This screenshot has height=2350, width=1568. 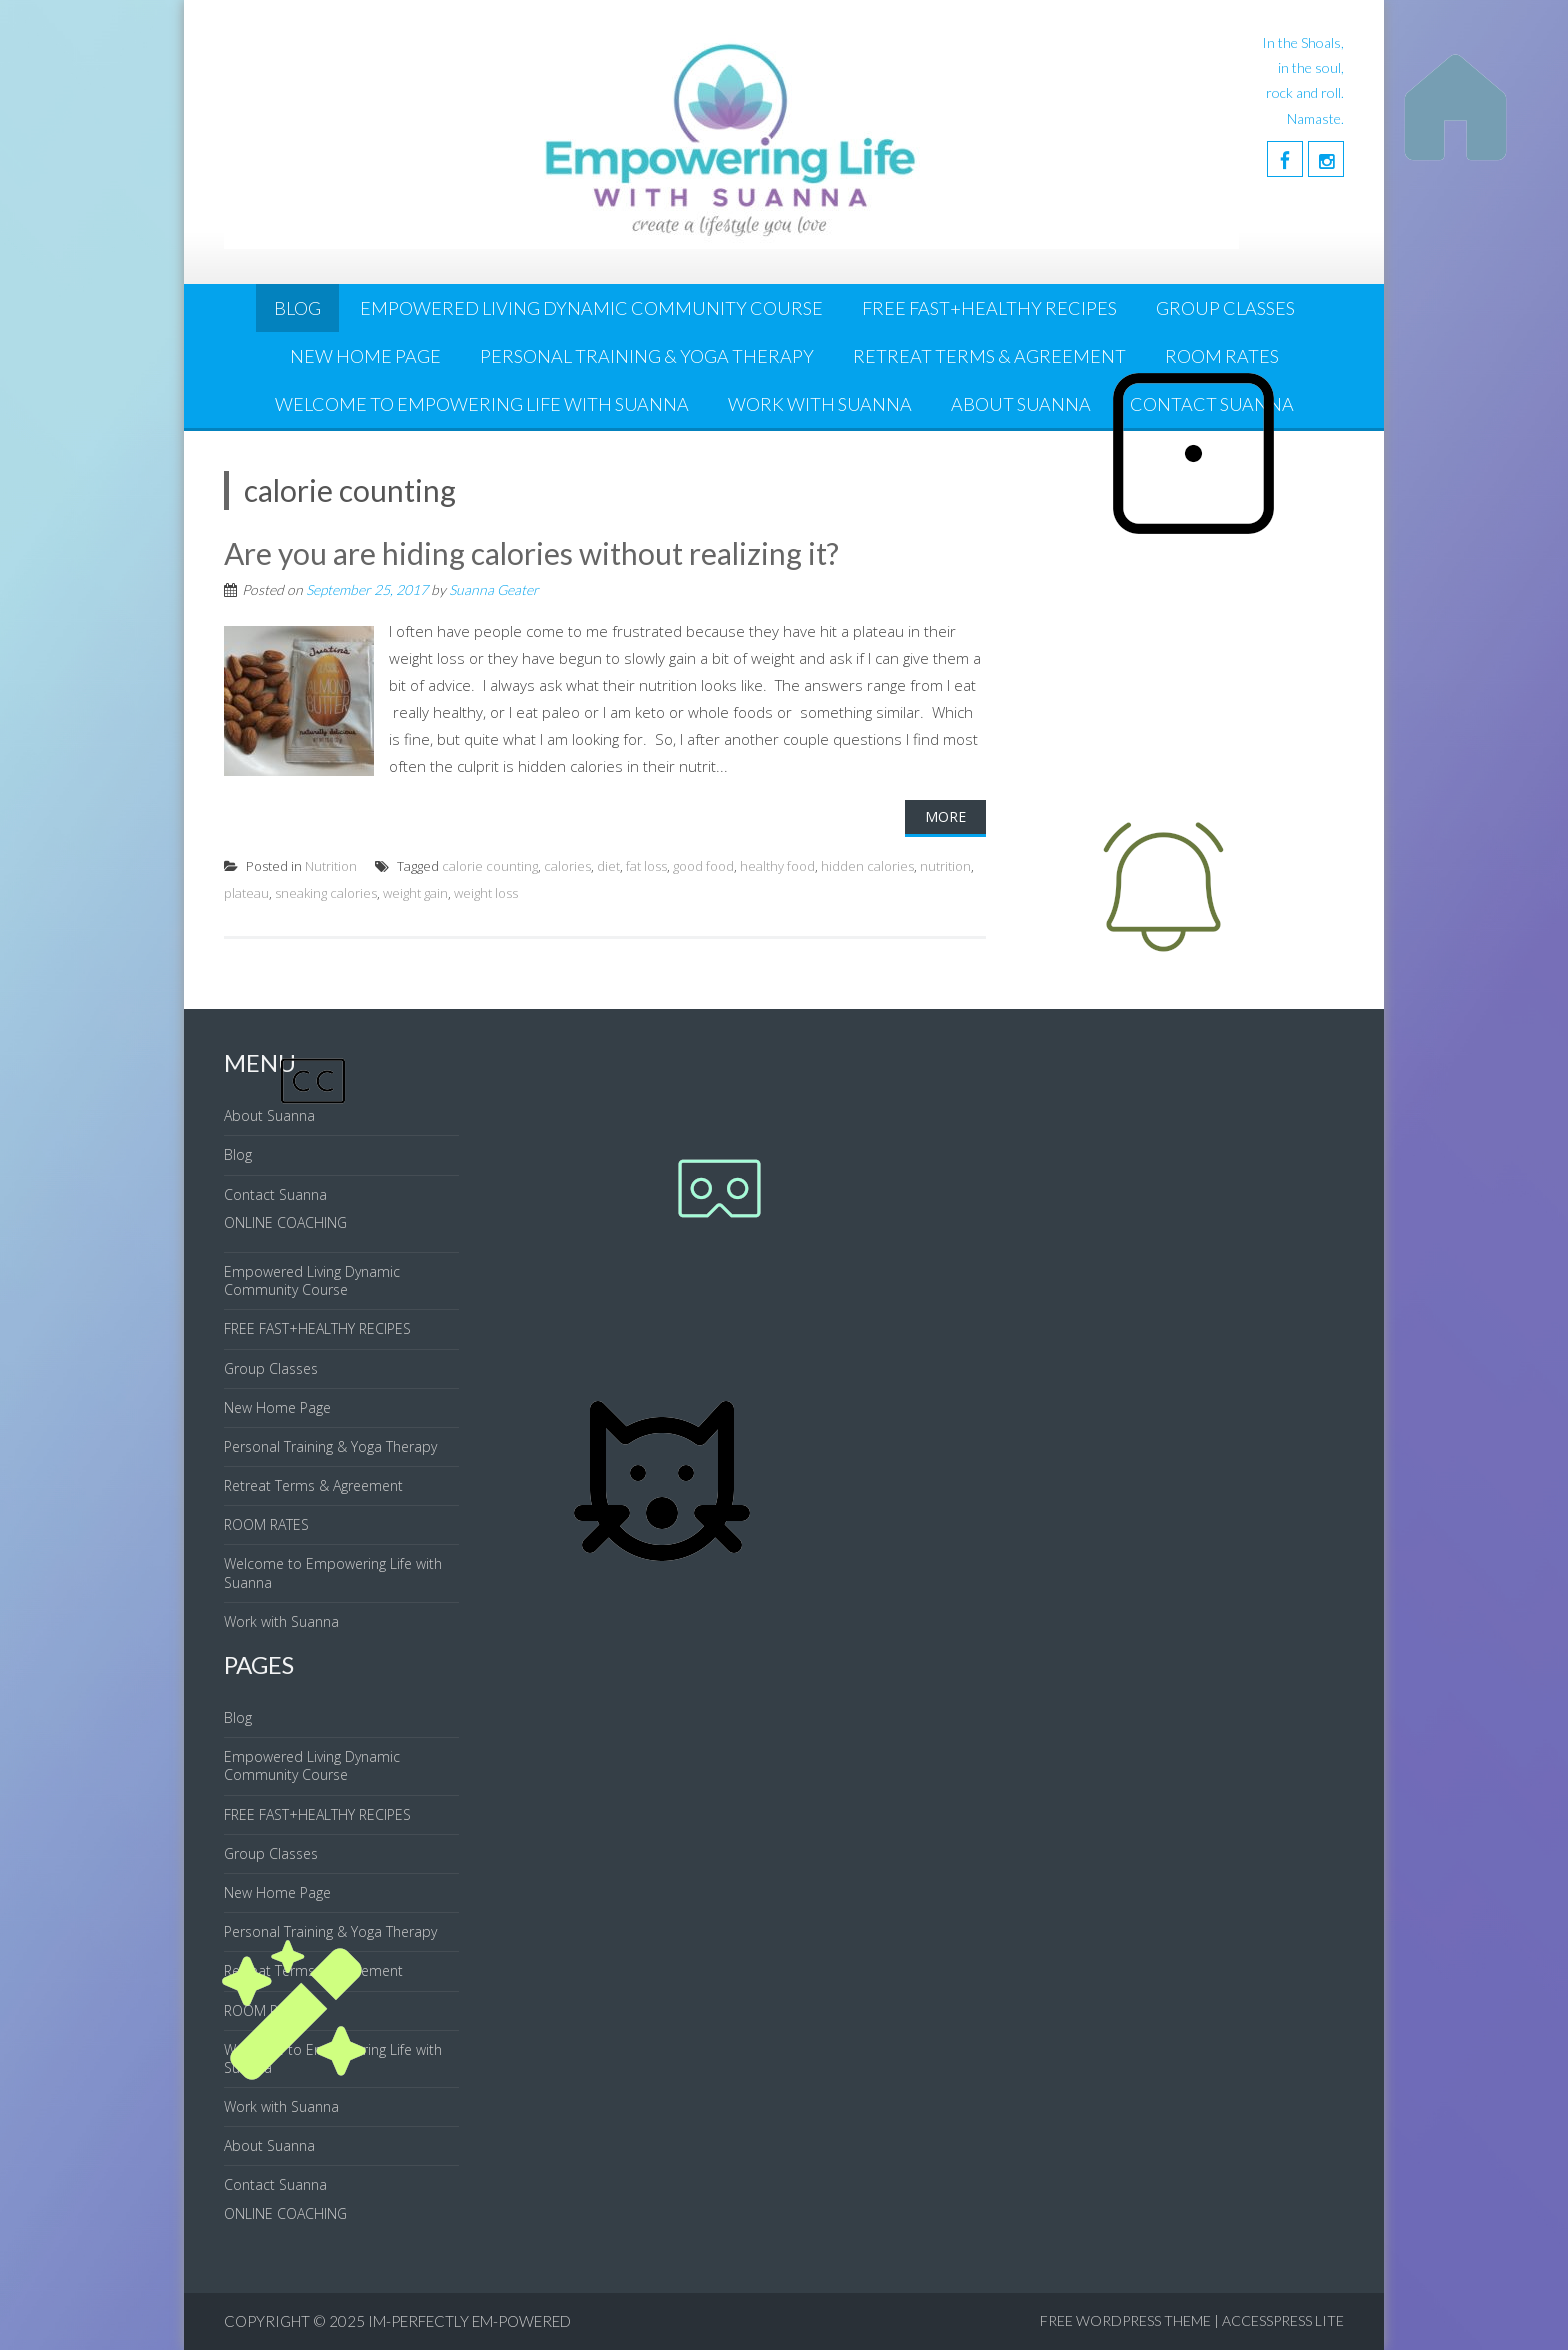 I want to click on navigate to home screen, so click(x=1455, y=109).